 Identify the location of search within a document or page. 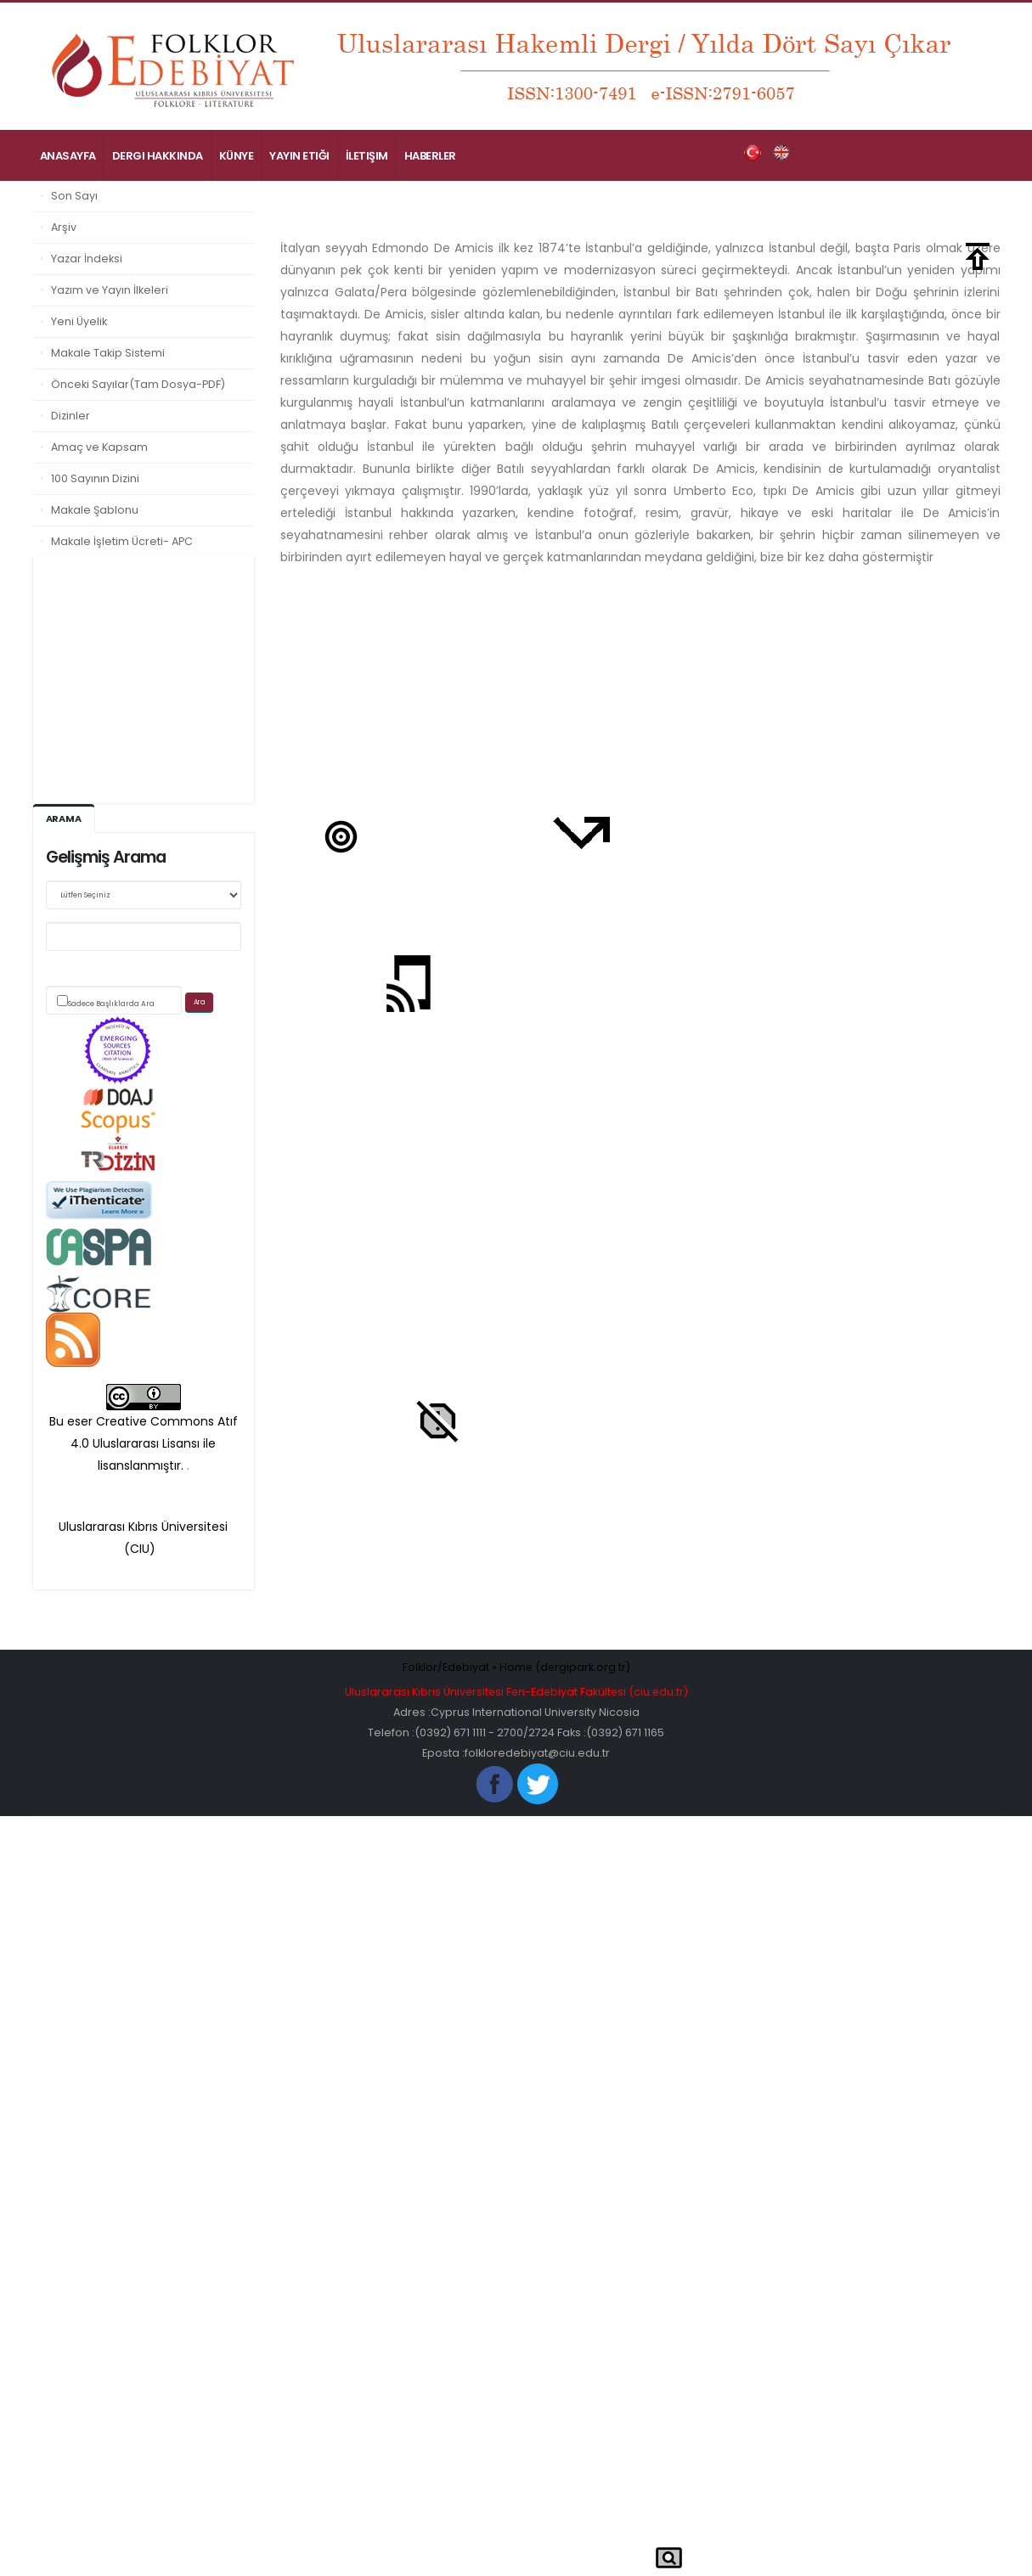
(668, 2557).